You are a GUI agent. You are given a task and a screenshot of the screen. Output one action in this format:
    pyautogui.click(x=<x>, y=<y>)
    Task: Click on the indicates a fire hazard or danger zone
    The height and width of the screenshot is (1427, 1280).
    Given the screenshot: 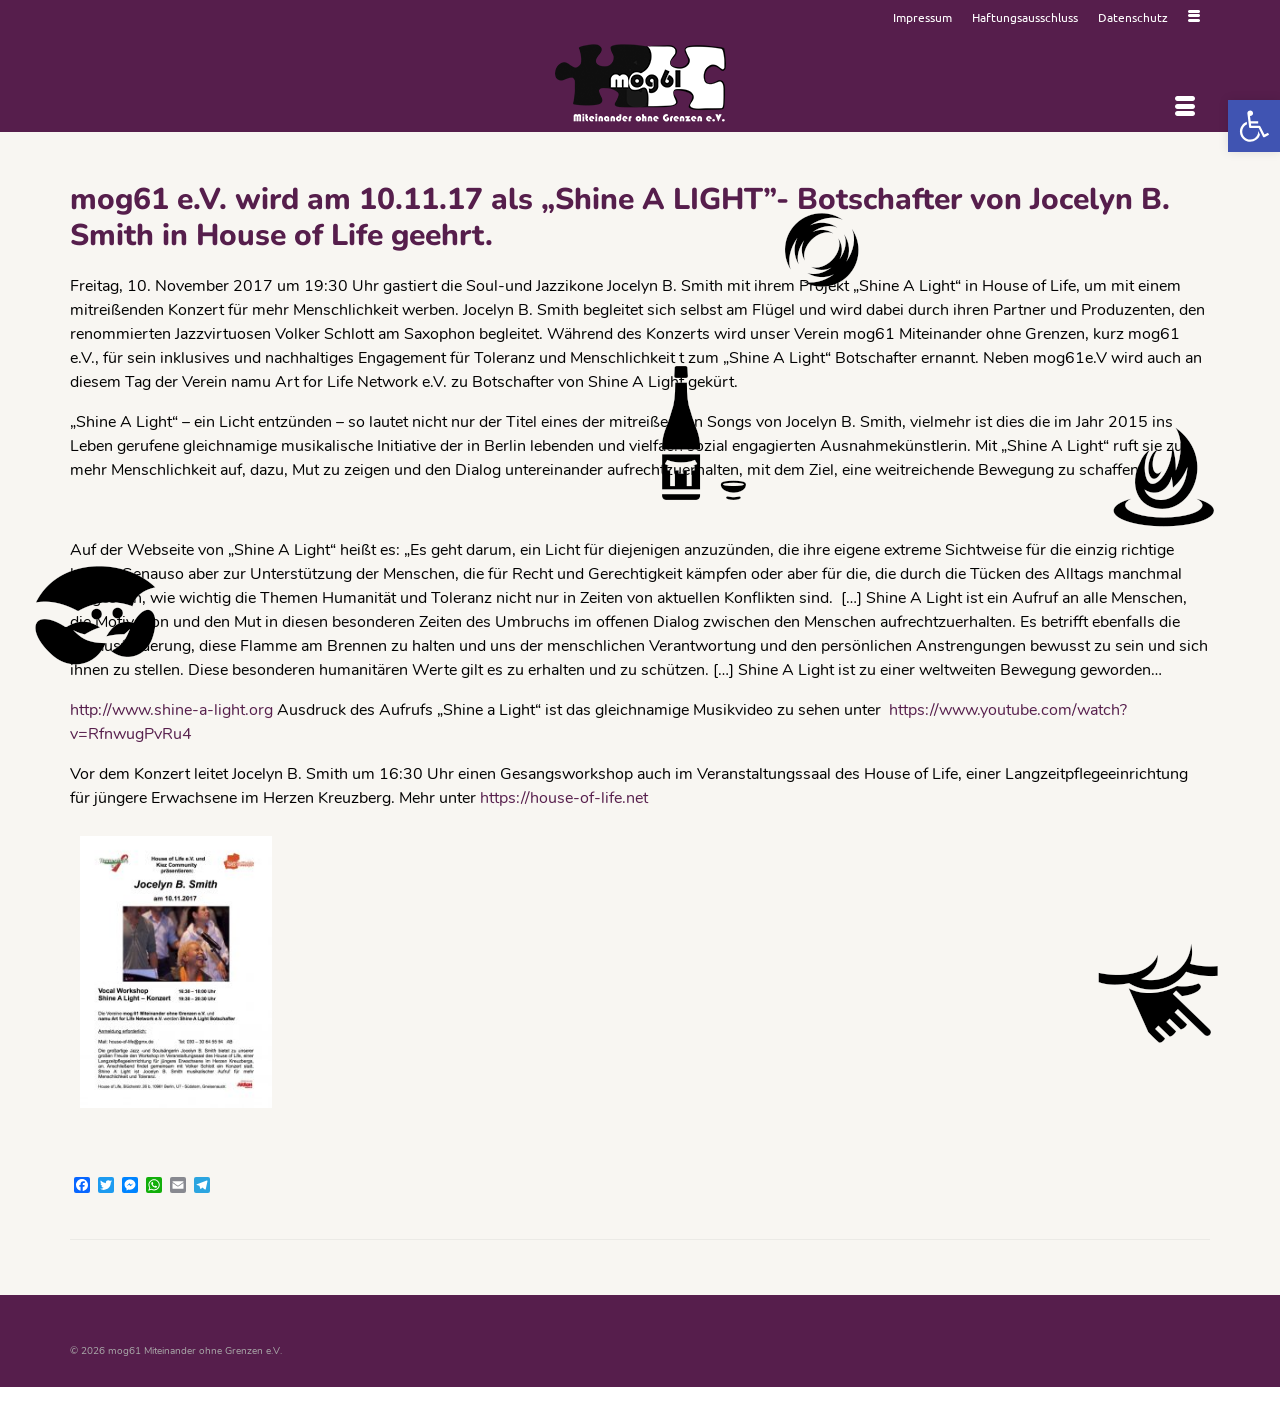 What is the action you would take?
    pyautogui.click(x=1164, y=476)
    